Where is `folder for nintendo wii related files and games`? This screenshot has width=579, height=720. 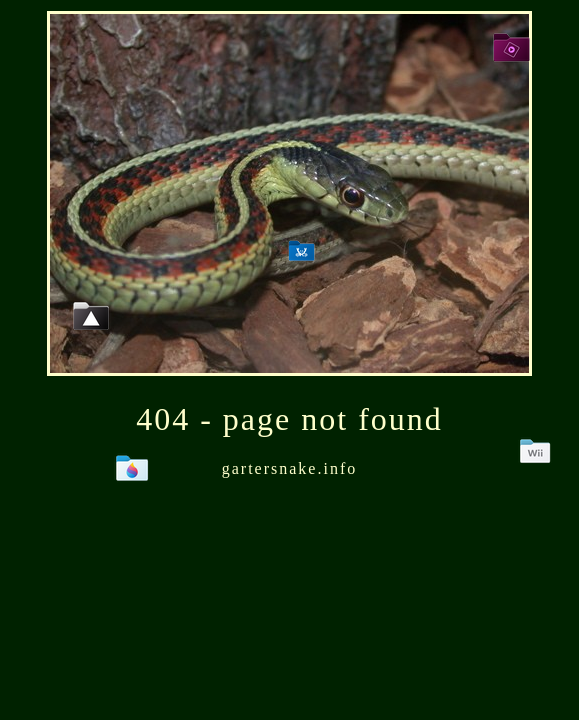 folder for nintendo wii related files and games is located at coordinates (535, 452).